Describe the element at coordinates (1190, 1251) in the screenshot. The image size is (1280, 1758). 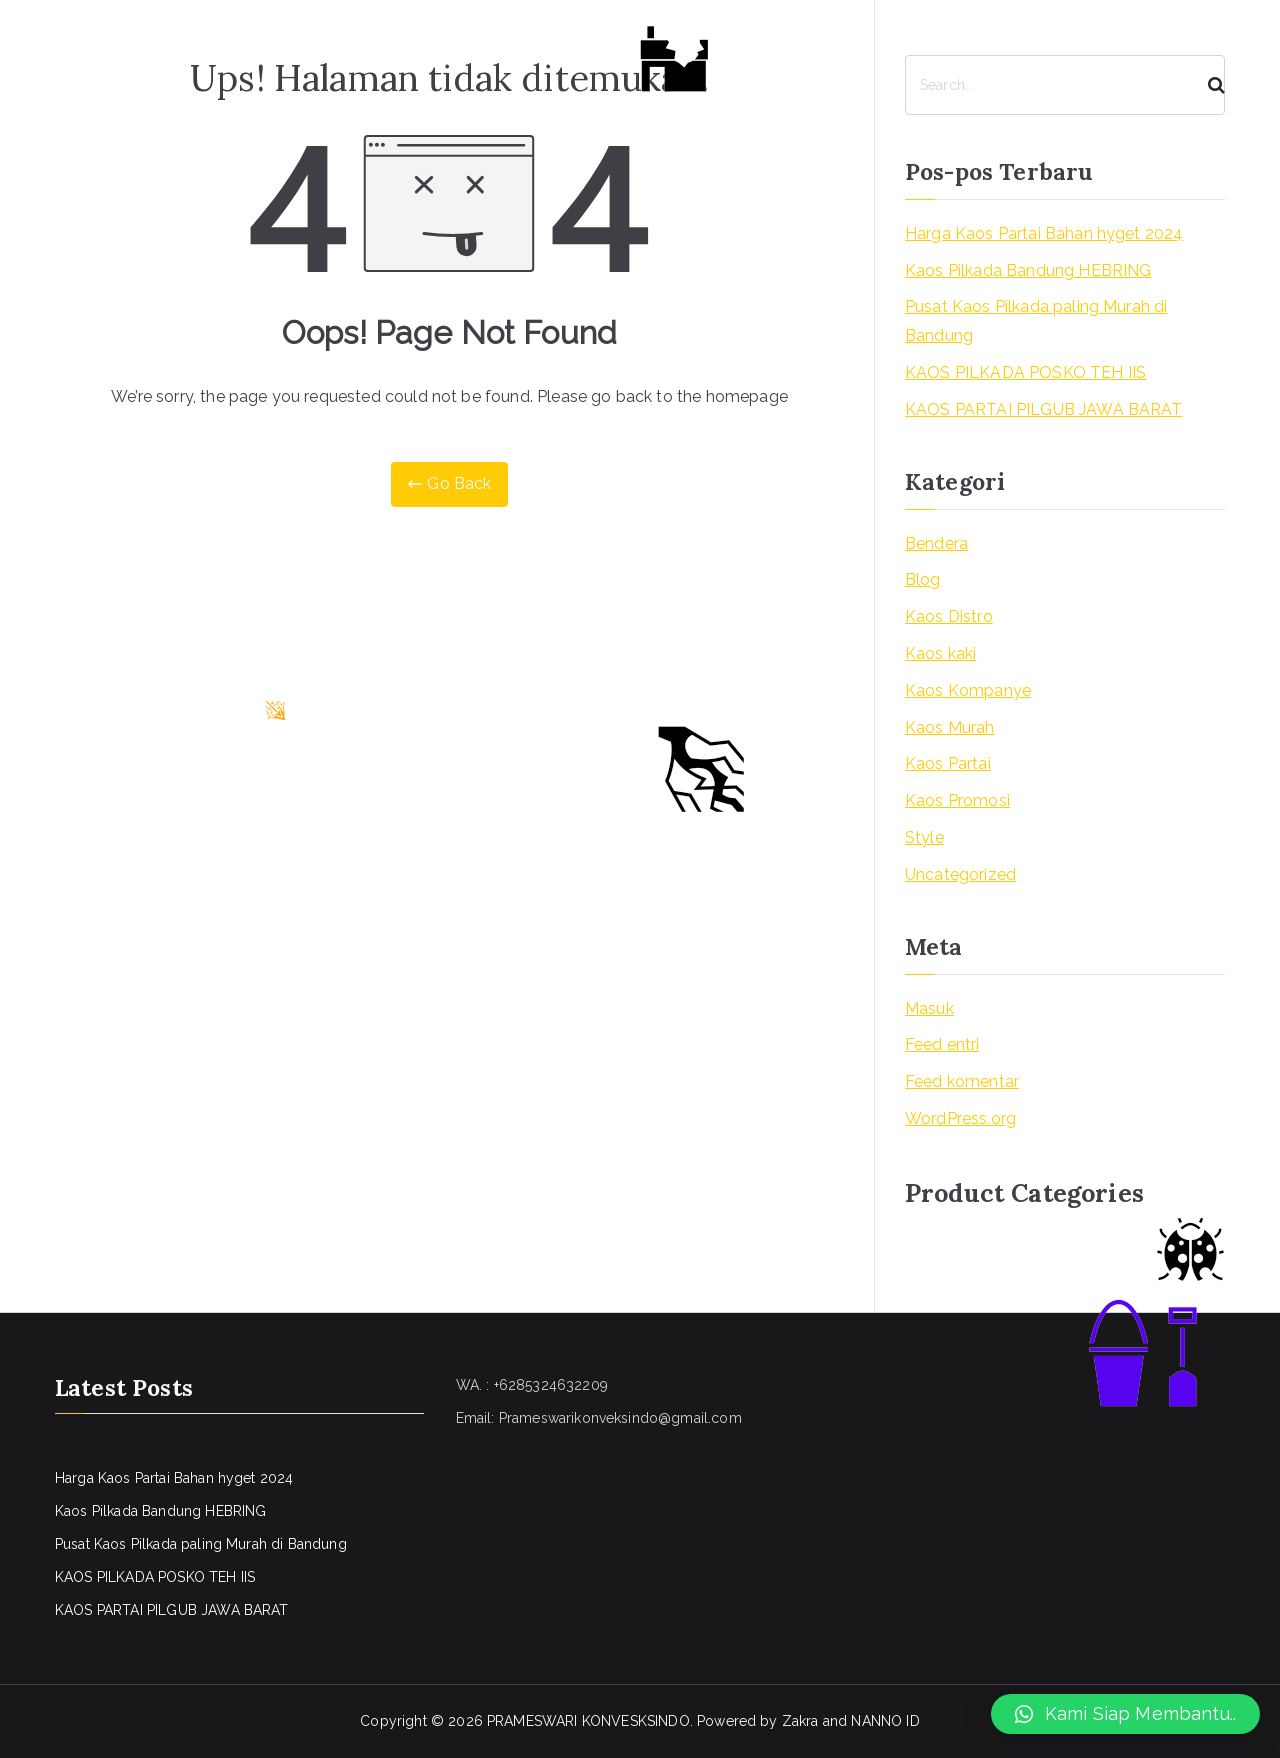
I see `indicates a bug or issue in the system` at that location.